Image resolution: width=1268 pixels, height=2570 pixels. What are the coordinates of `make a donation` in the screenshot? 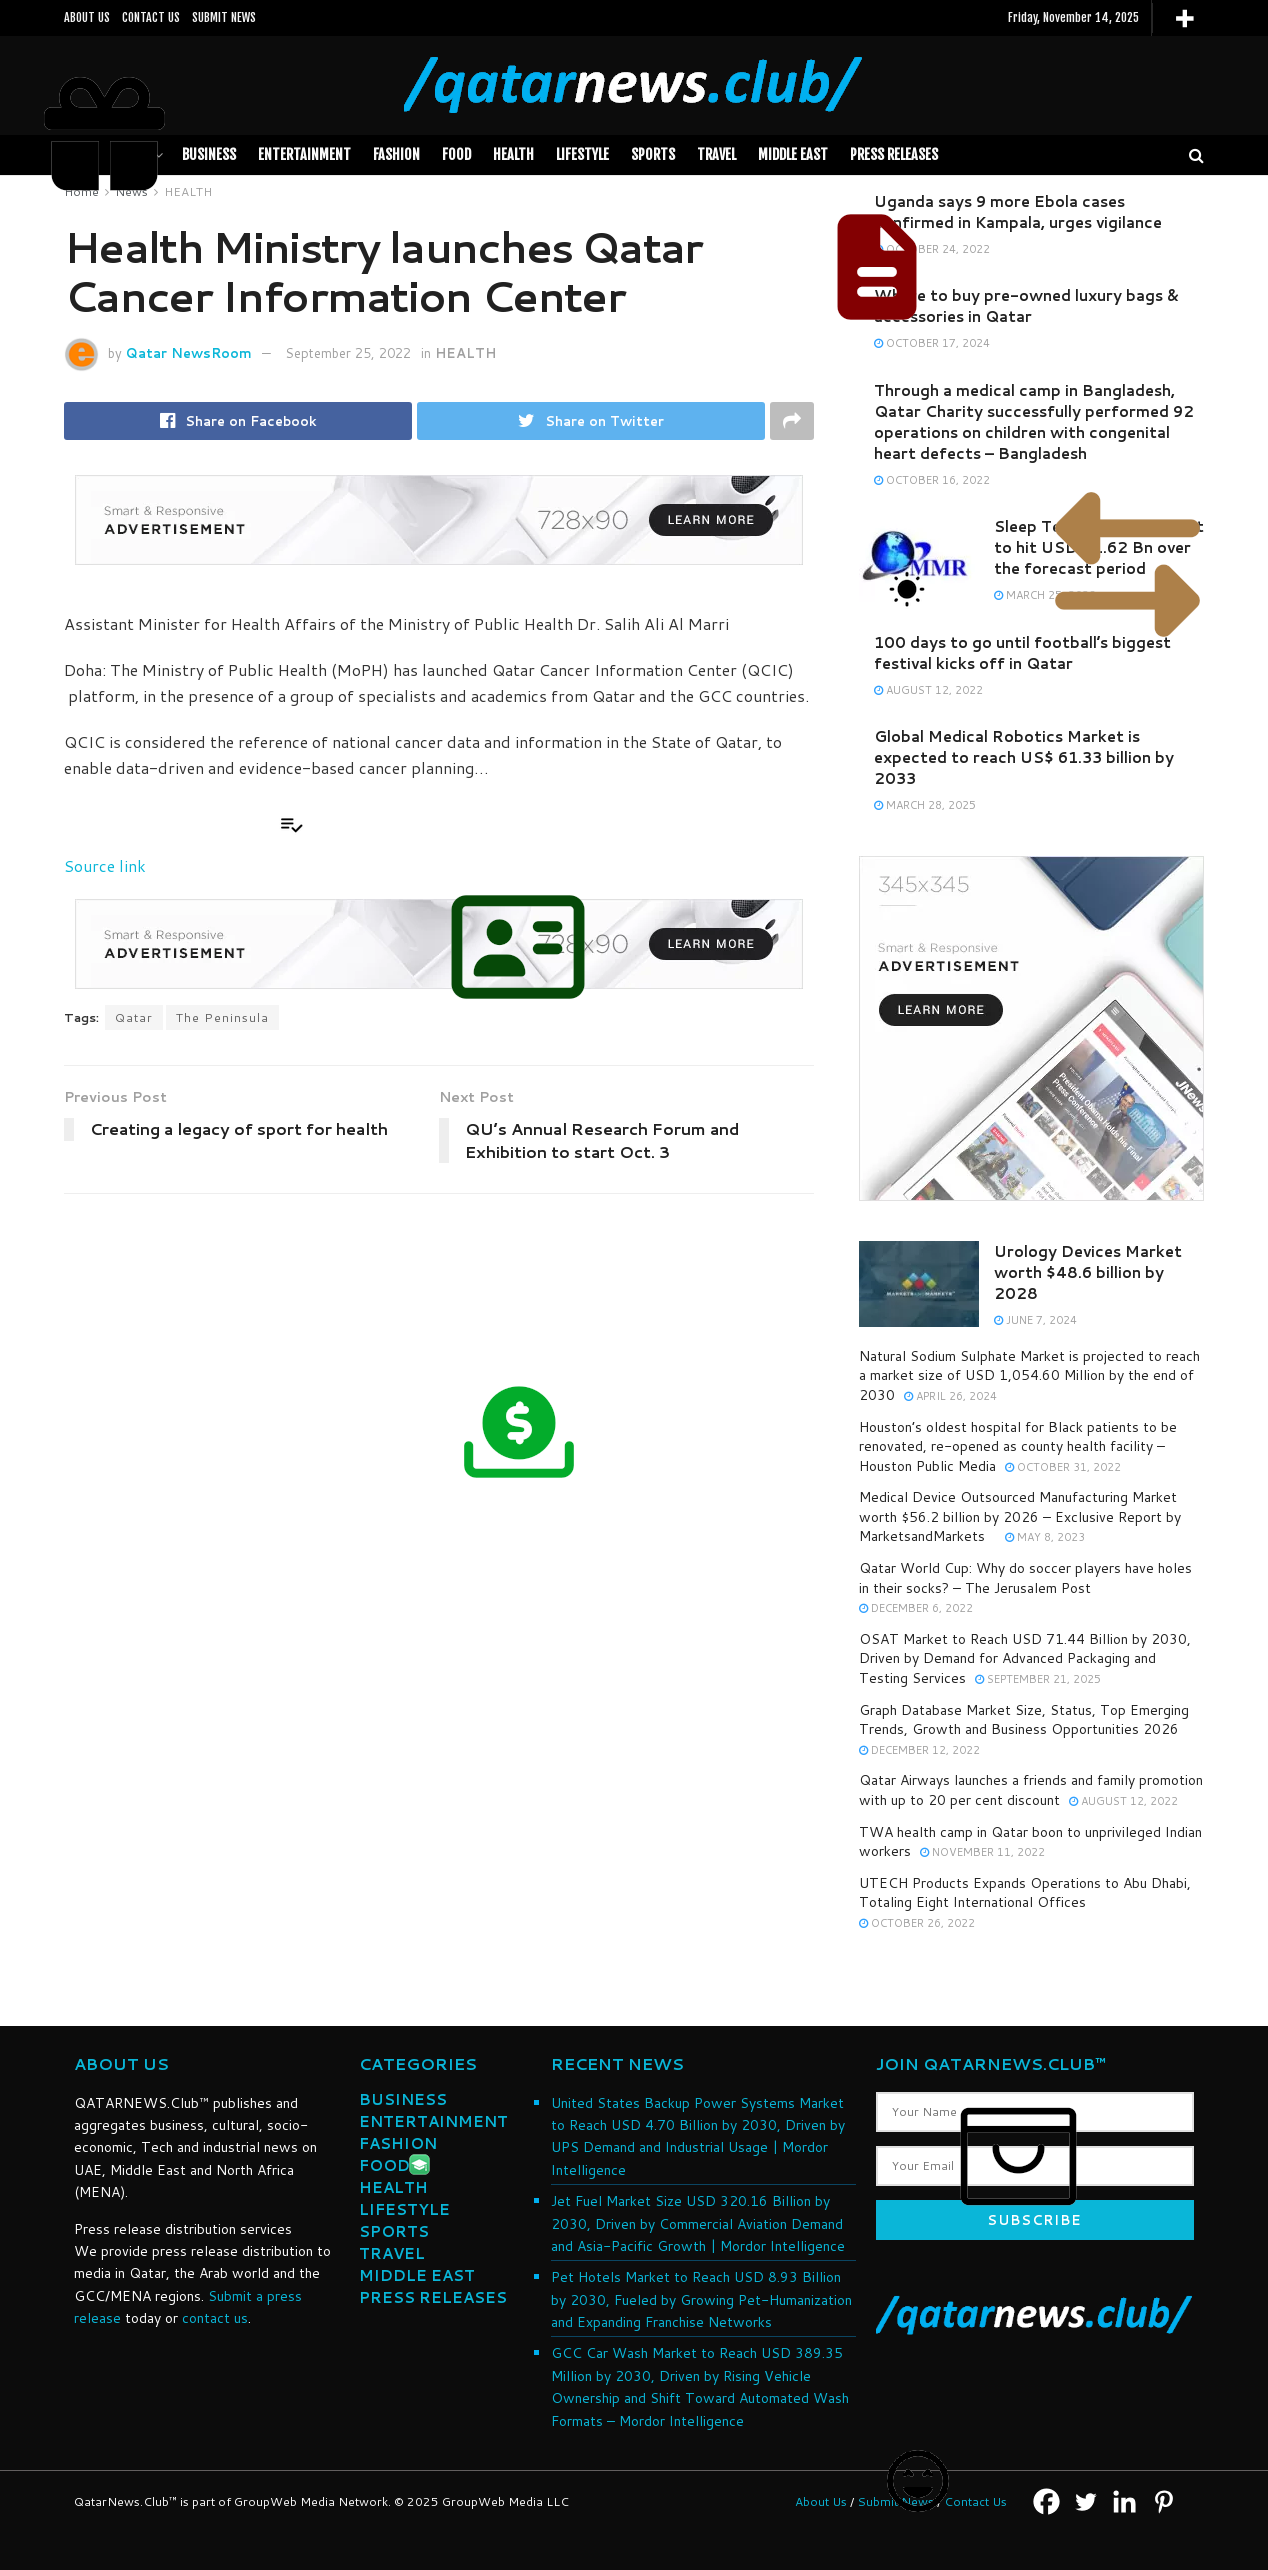 It's located at (519, 1429).